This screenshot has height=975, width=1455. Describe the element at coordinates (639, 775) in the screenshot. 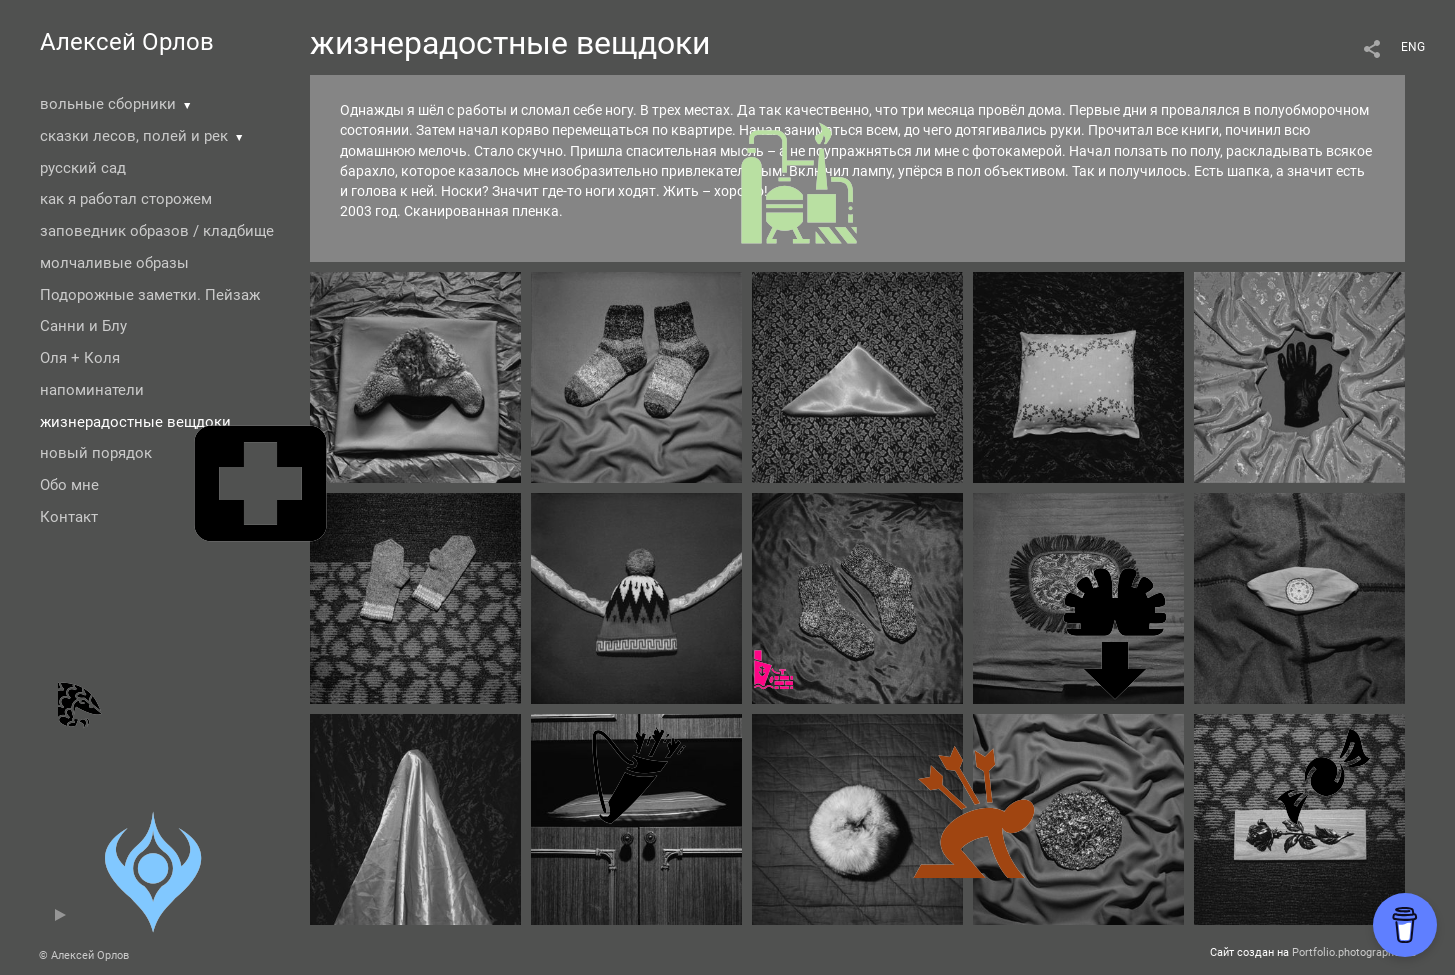

I see `equip or access arrow ammunition` at that location.